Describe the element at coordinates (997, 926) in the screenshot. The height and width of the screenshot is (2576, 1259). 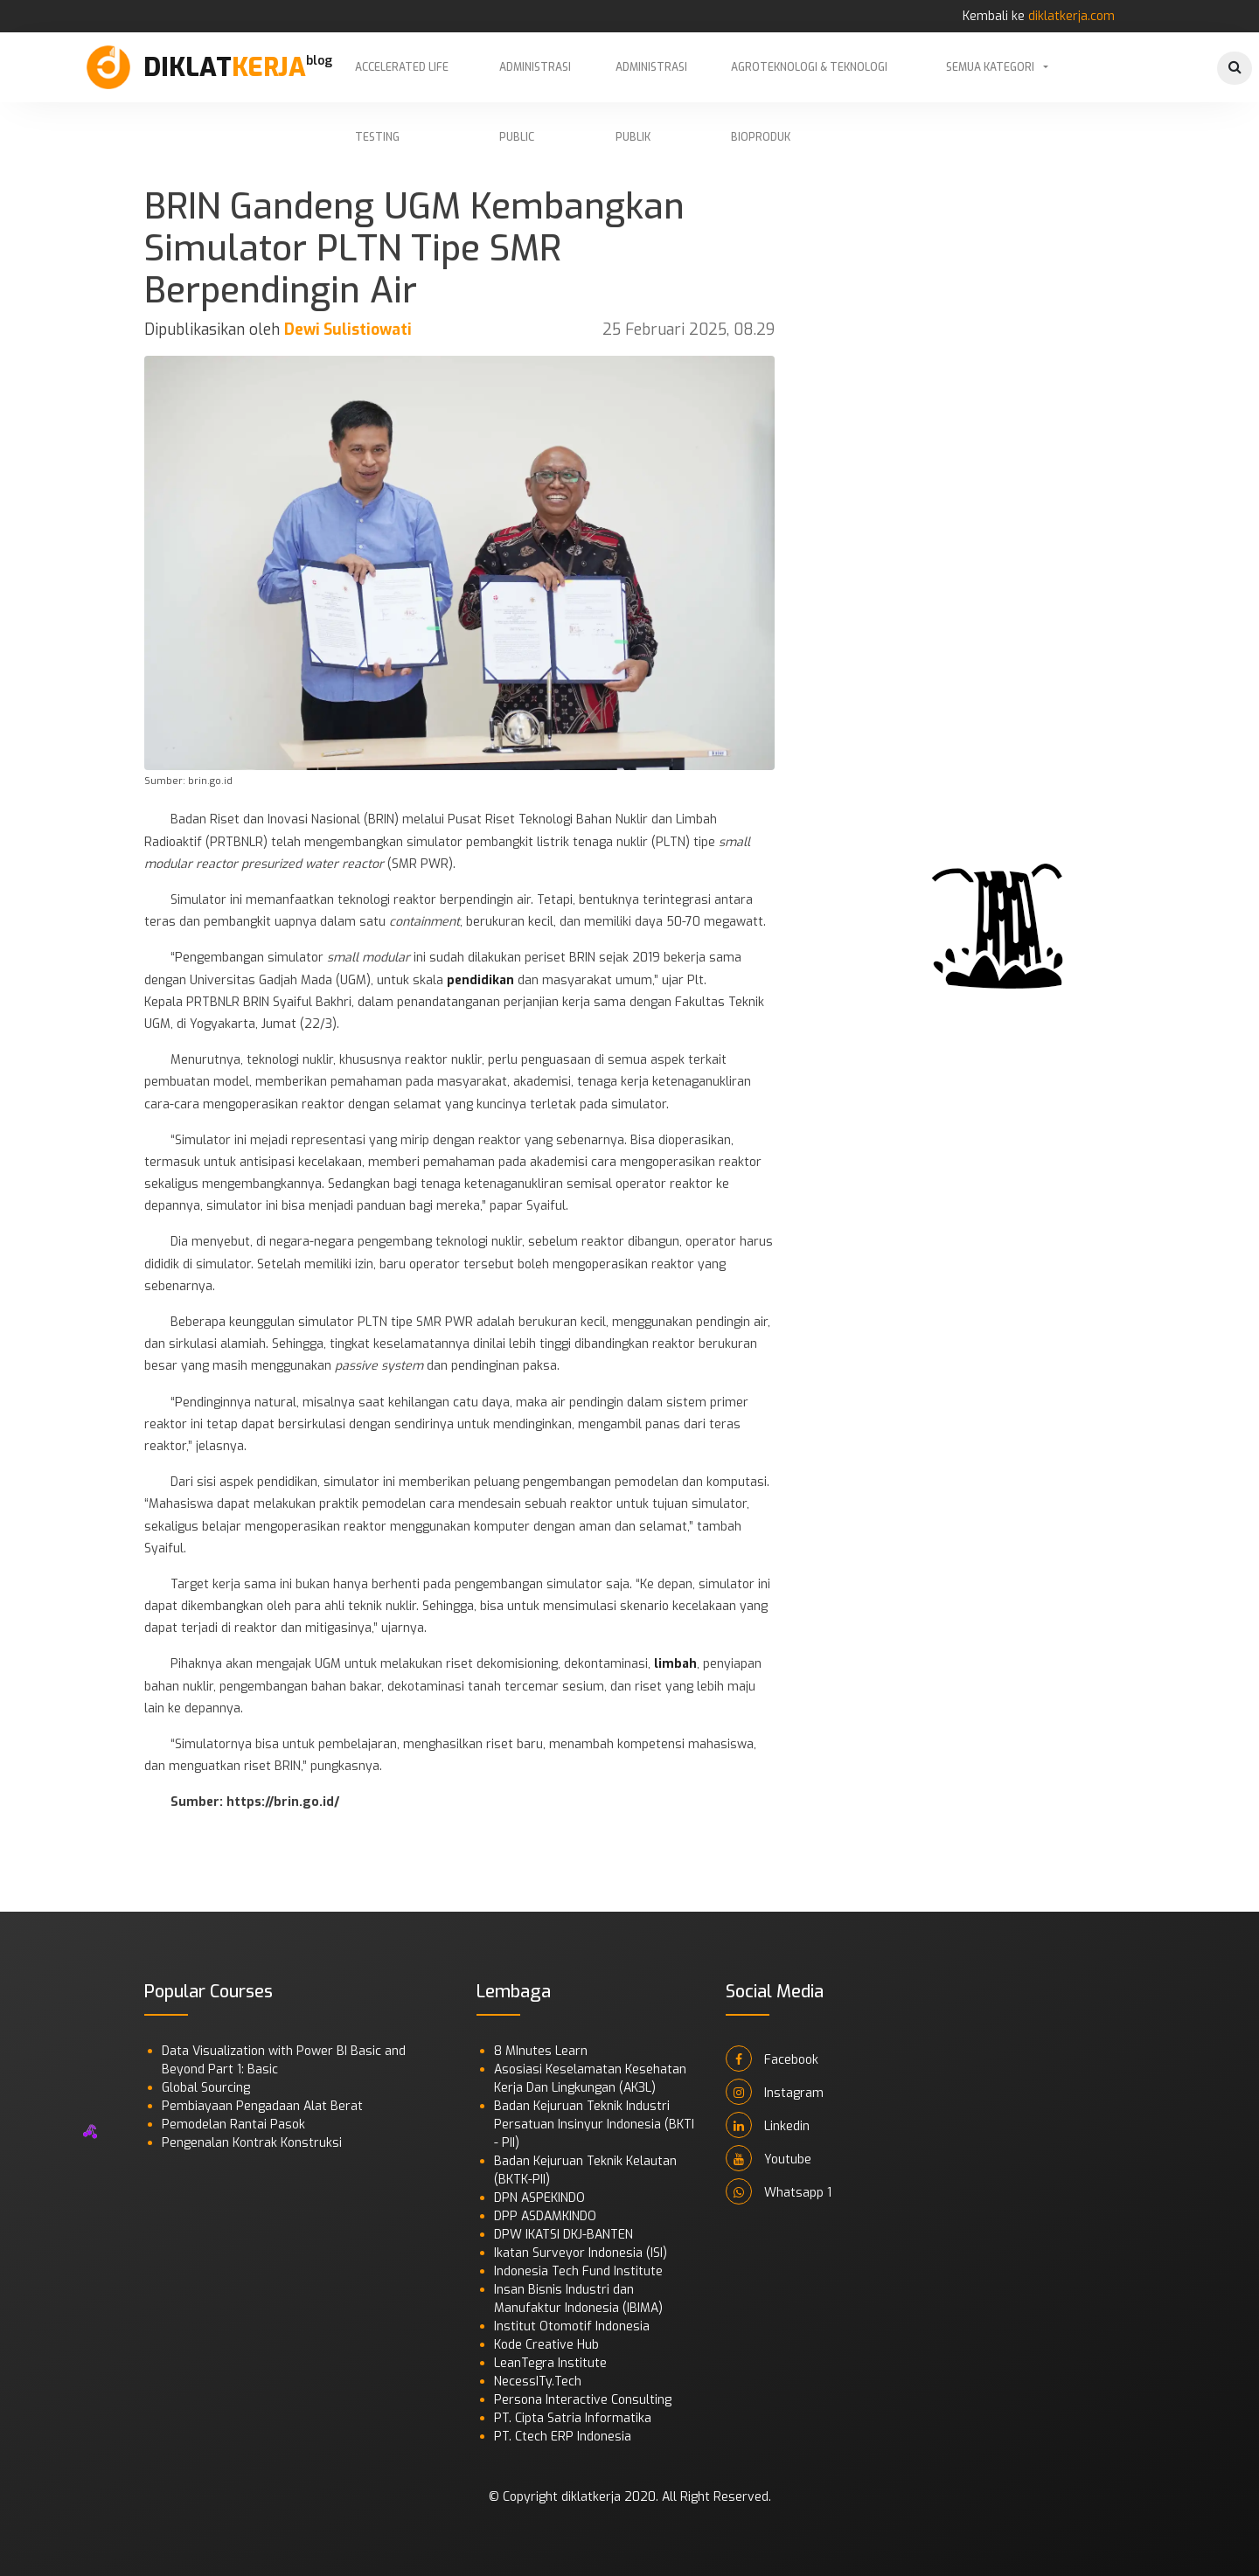
I see `view waterfall location or landmark` at that location.